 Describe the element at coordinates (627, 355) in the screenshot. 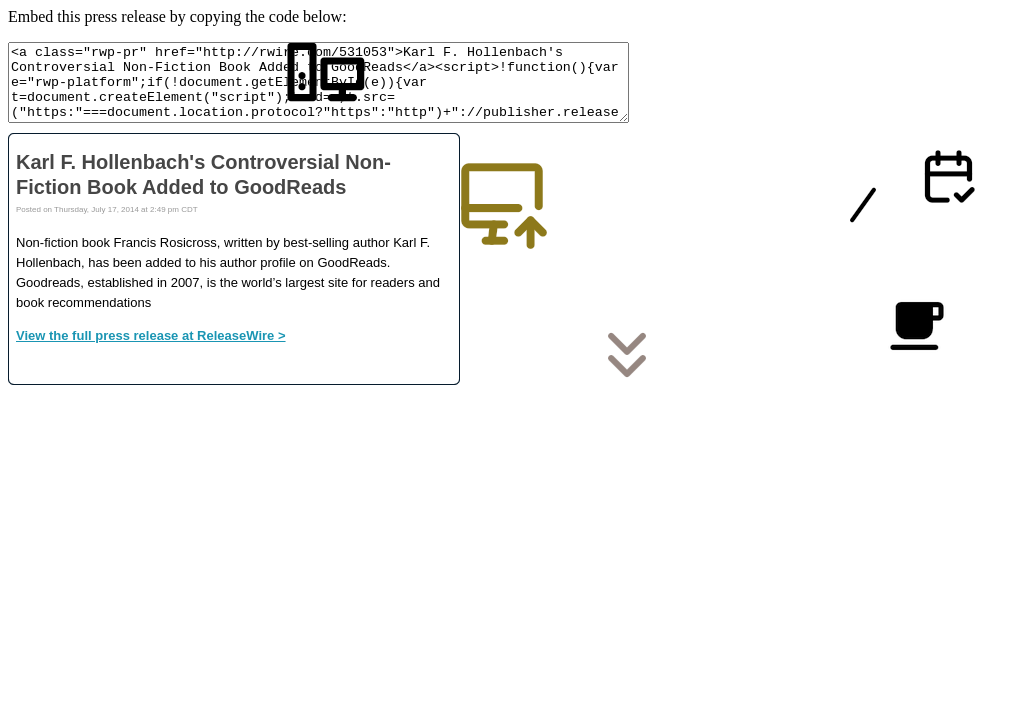

I see `scroll down or view more content` at that location.